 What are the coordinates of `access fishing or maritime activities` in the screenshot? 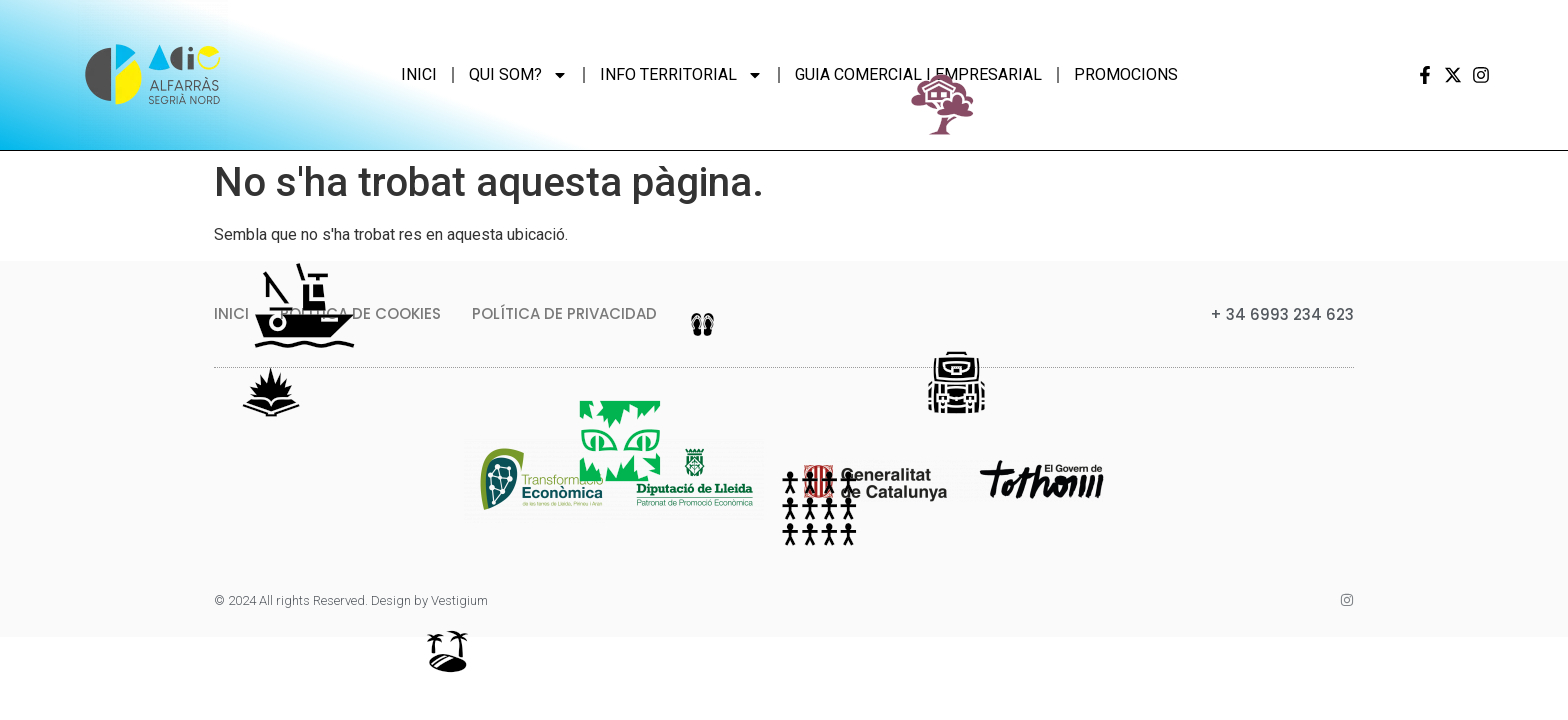 It's located at (304, 302).